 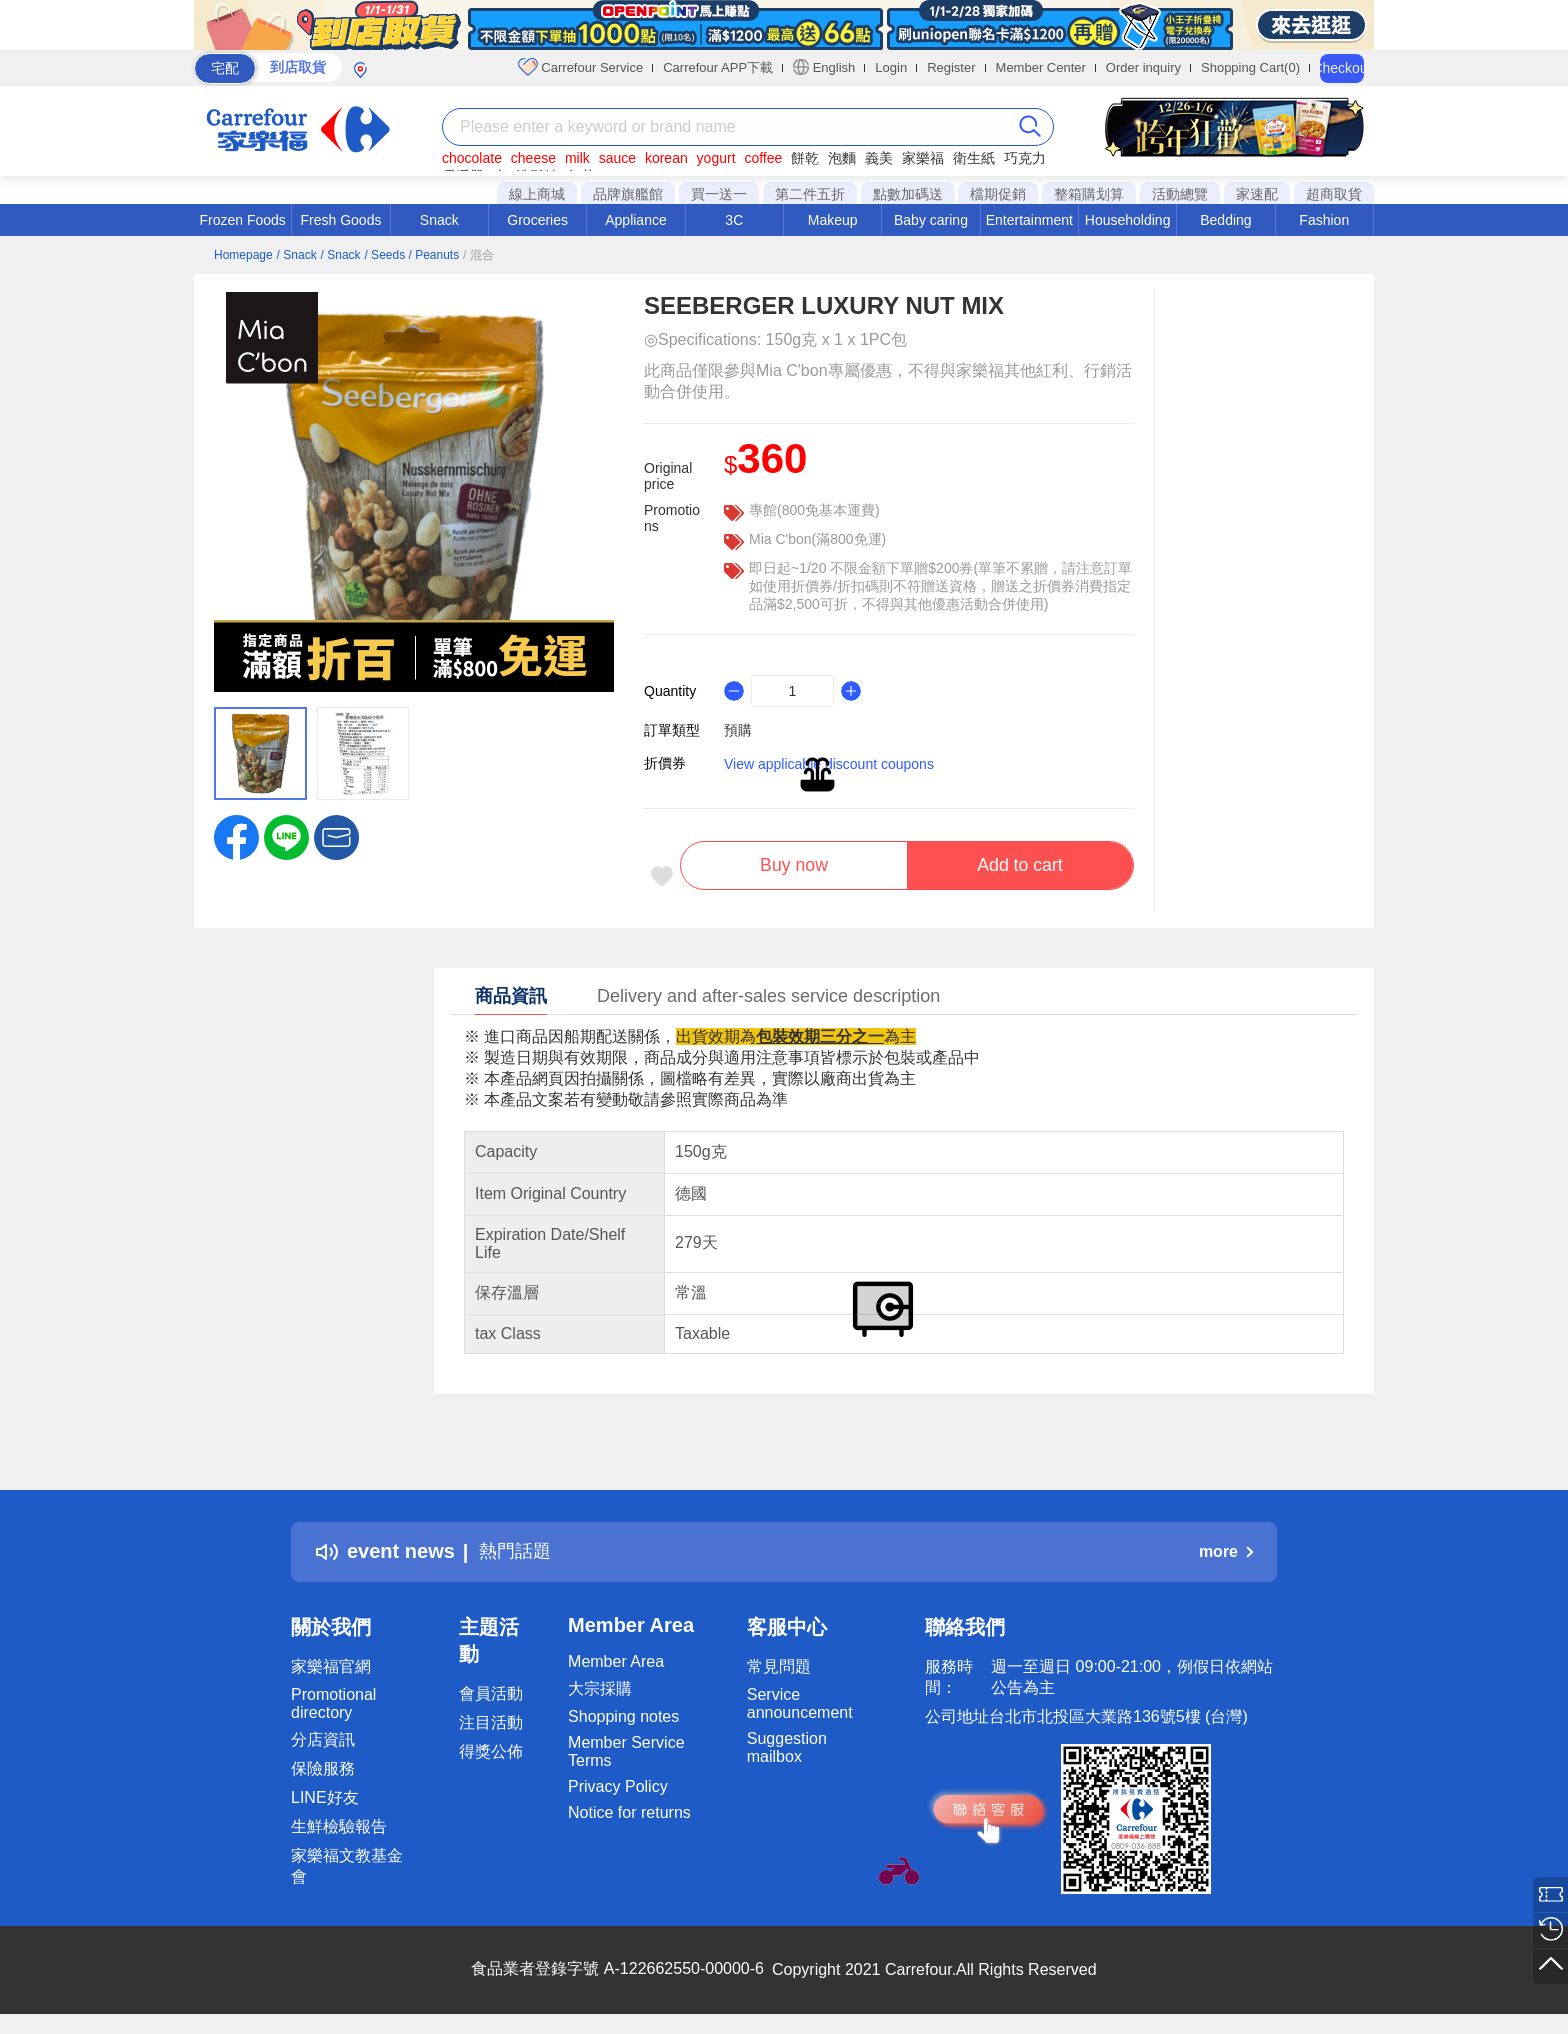 What do you see at coordinates (817, 774) in the screenshot?
I see `view nearby fountains or water features` at bounding box center [817, 774].